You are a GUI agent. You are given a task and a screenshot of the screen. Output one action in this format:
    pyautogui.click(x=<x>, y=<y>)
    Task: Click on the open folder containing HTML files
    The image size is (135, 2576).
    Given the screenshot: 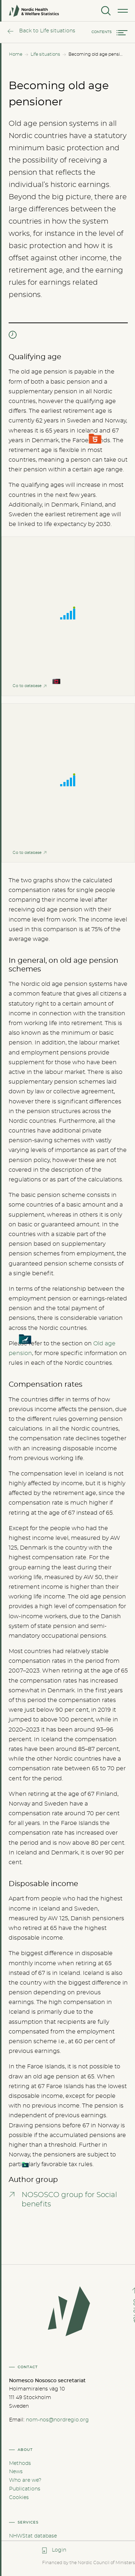 What is the action you would take?
    pyautogui.click(x=95, y=439)
    